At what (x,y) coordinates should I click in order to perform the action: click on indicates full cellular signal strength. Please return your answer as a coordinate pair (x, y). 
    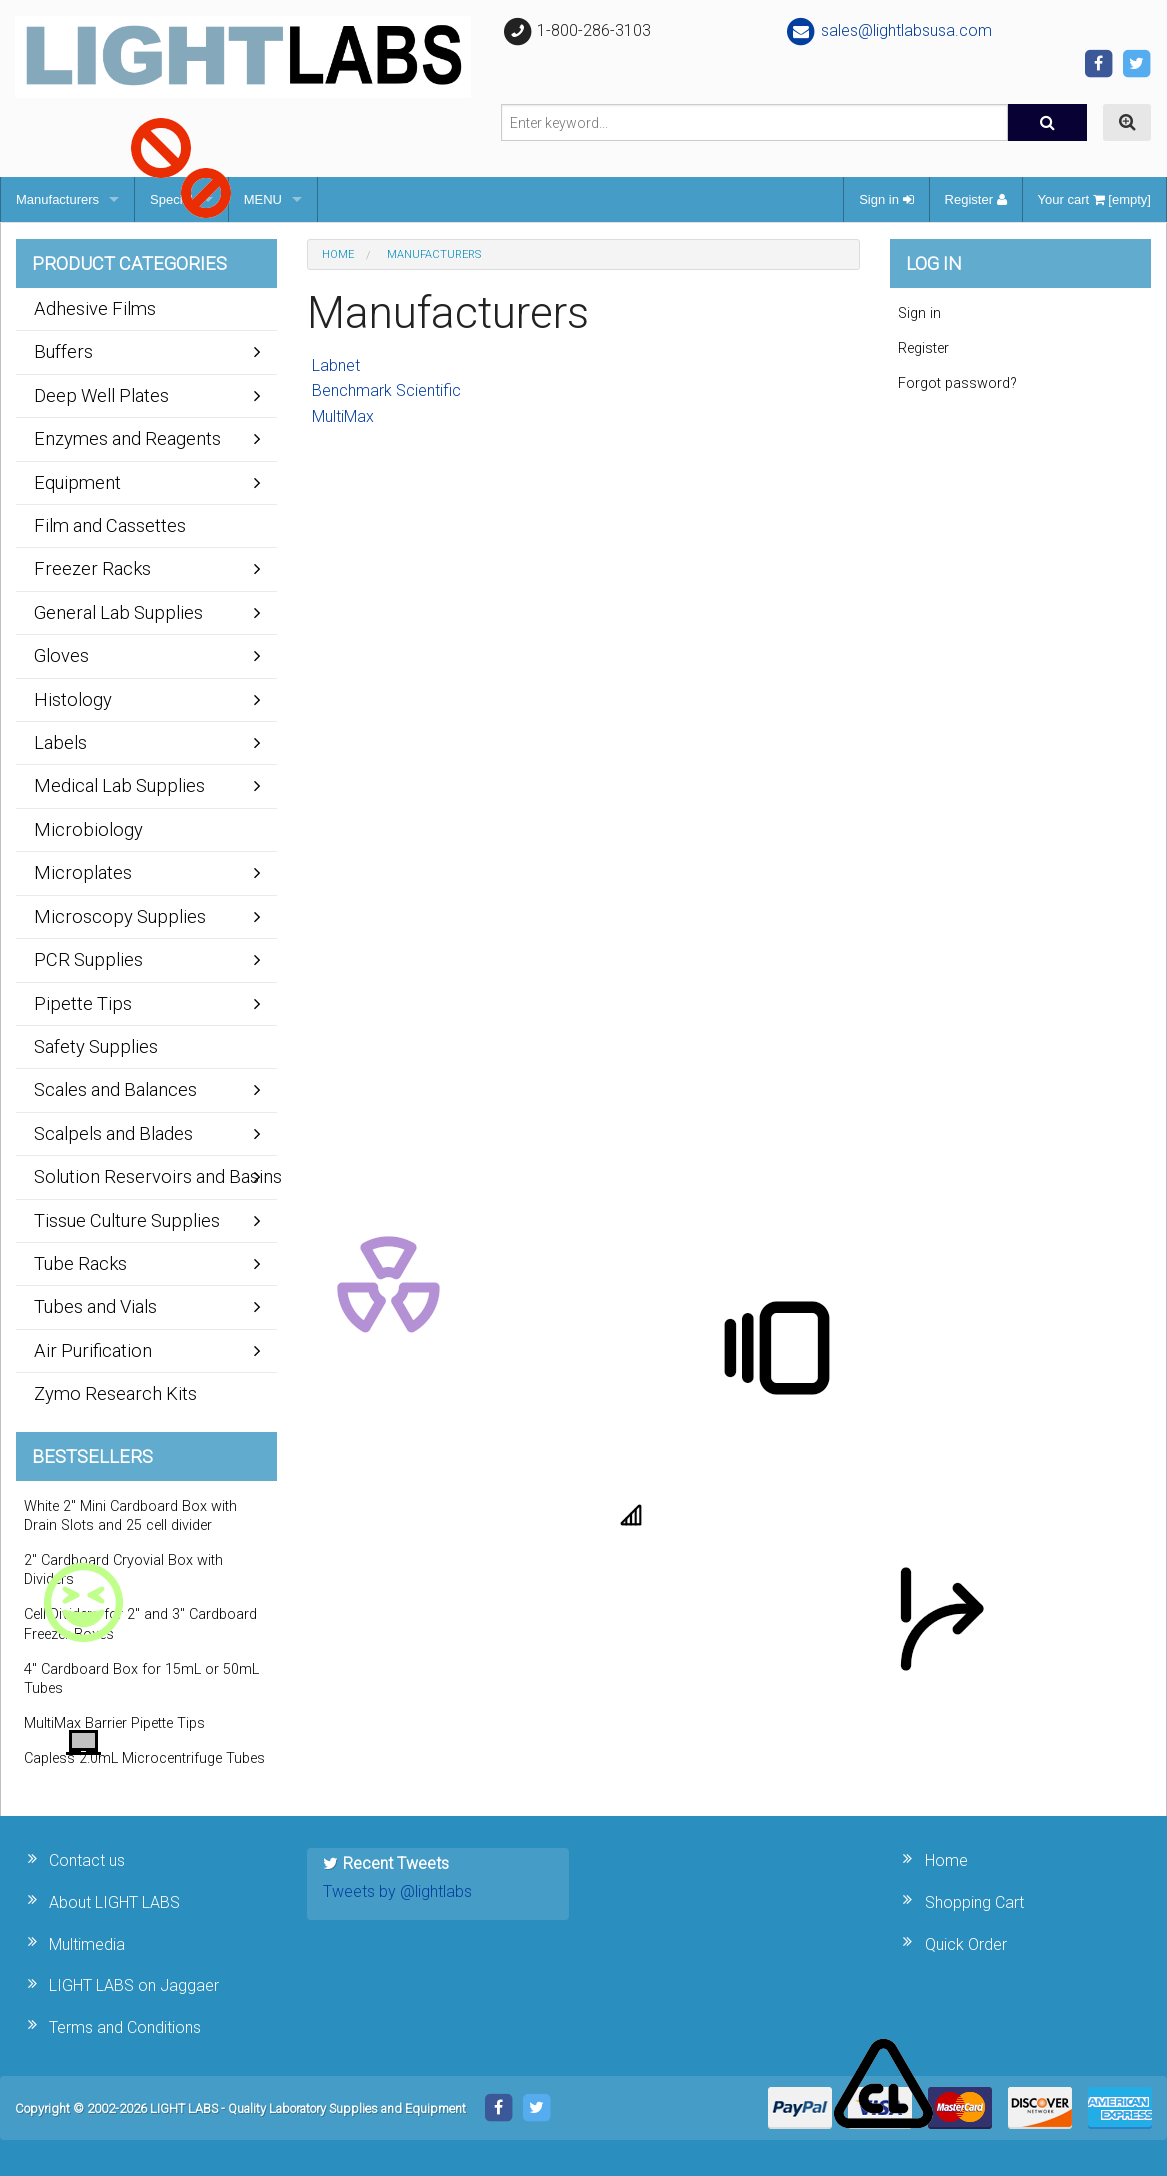
    Looking at the image, I should click on (631, 1515).